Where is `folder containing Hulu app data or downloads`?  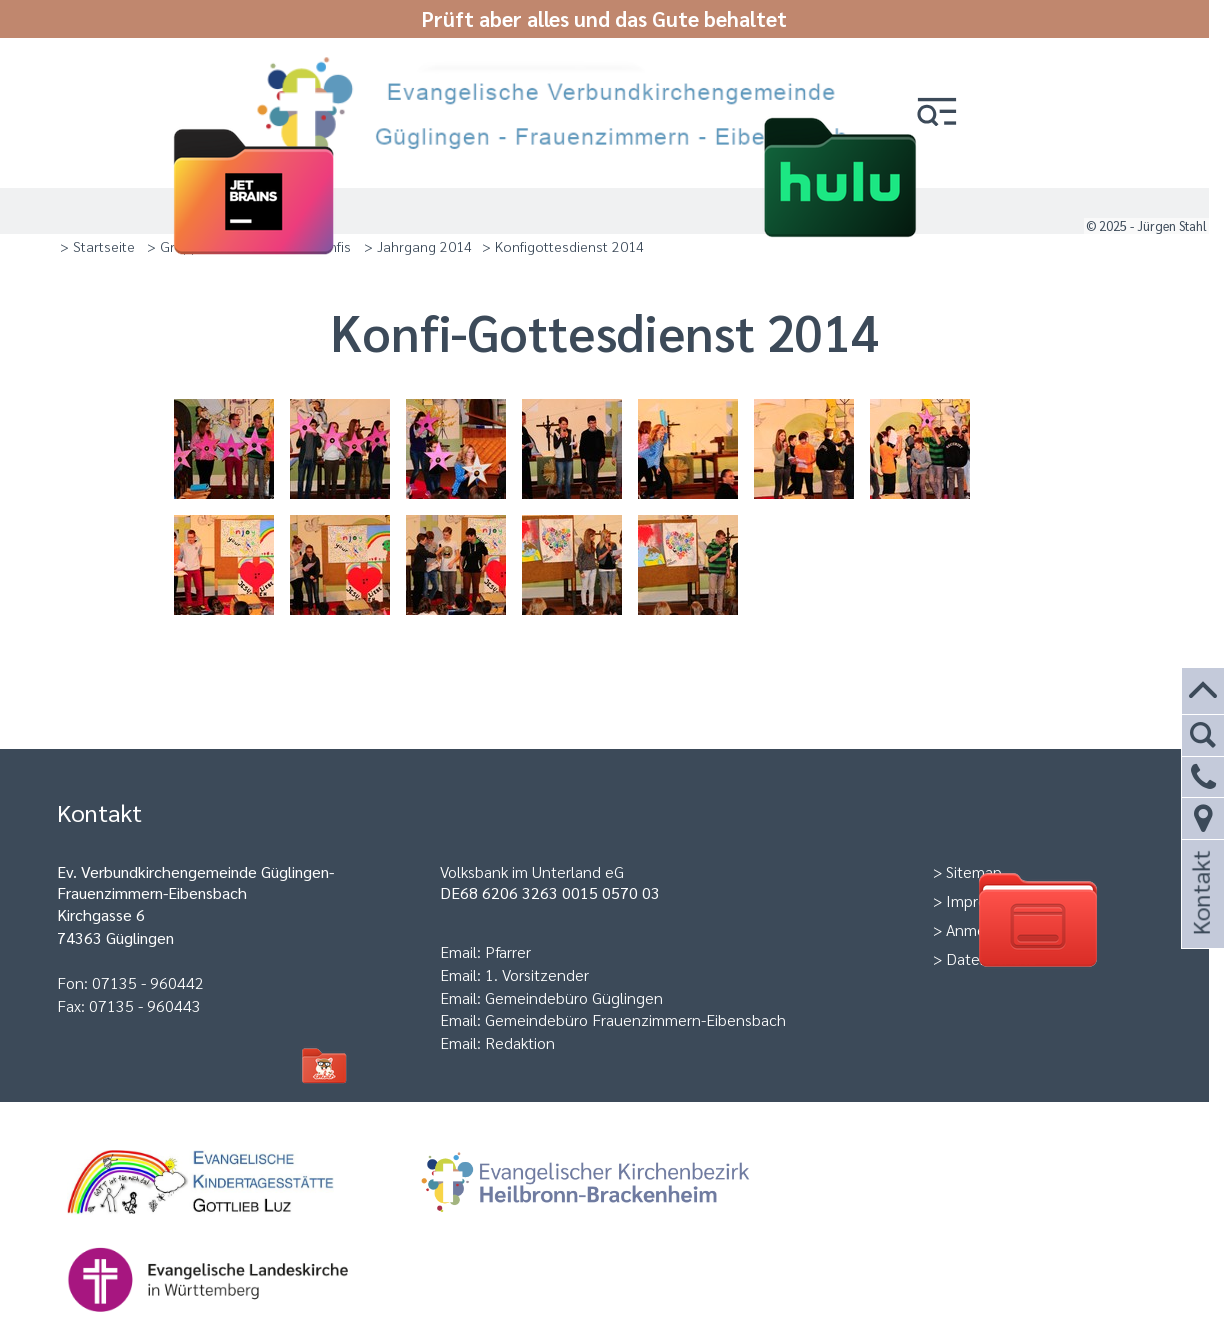 folder containing Hulu app data or downloads is located at coordinates (839, 181).